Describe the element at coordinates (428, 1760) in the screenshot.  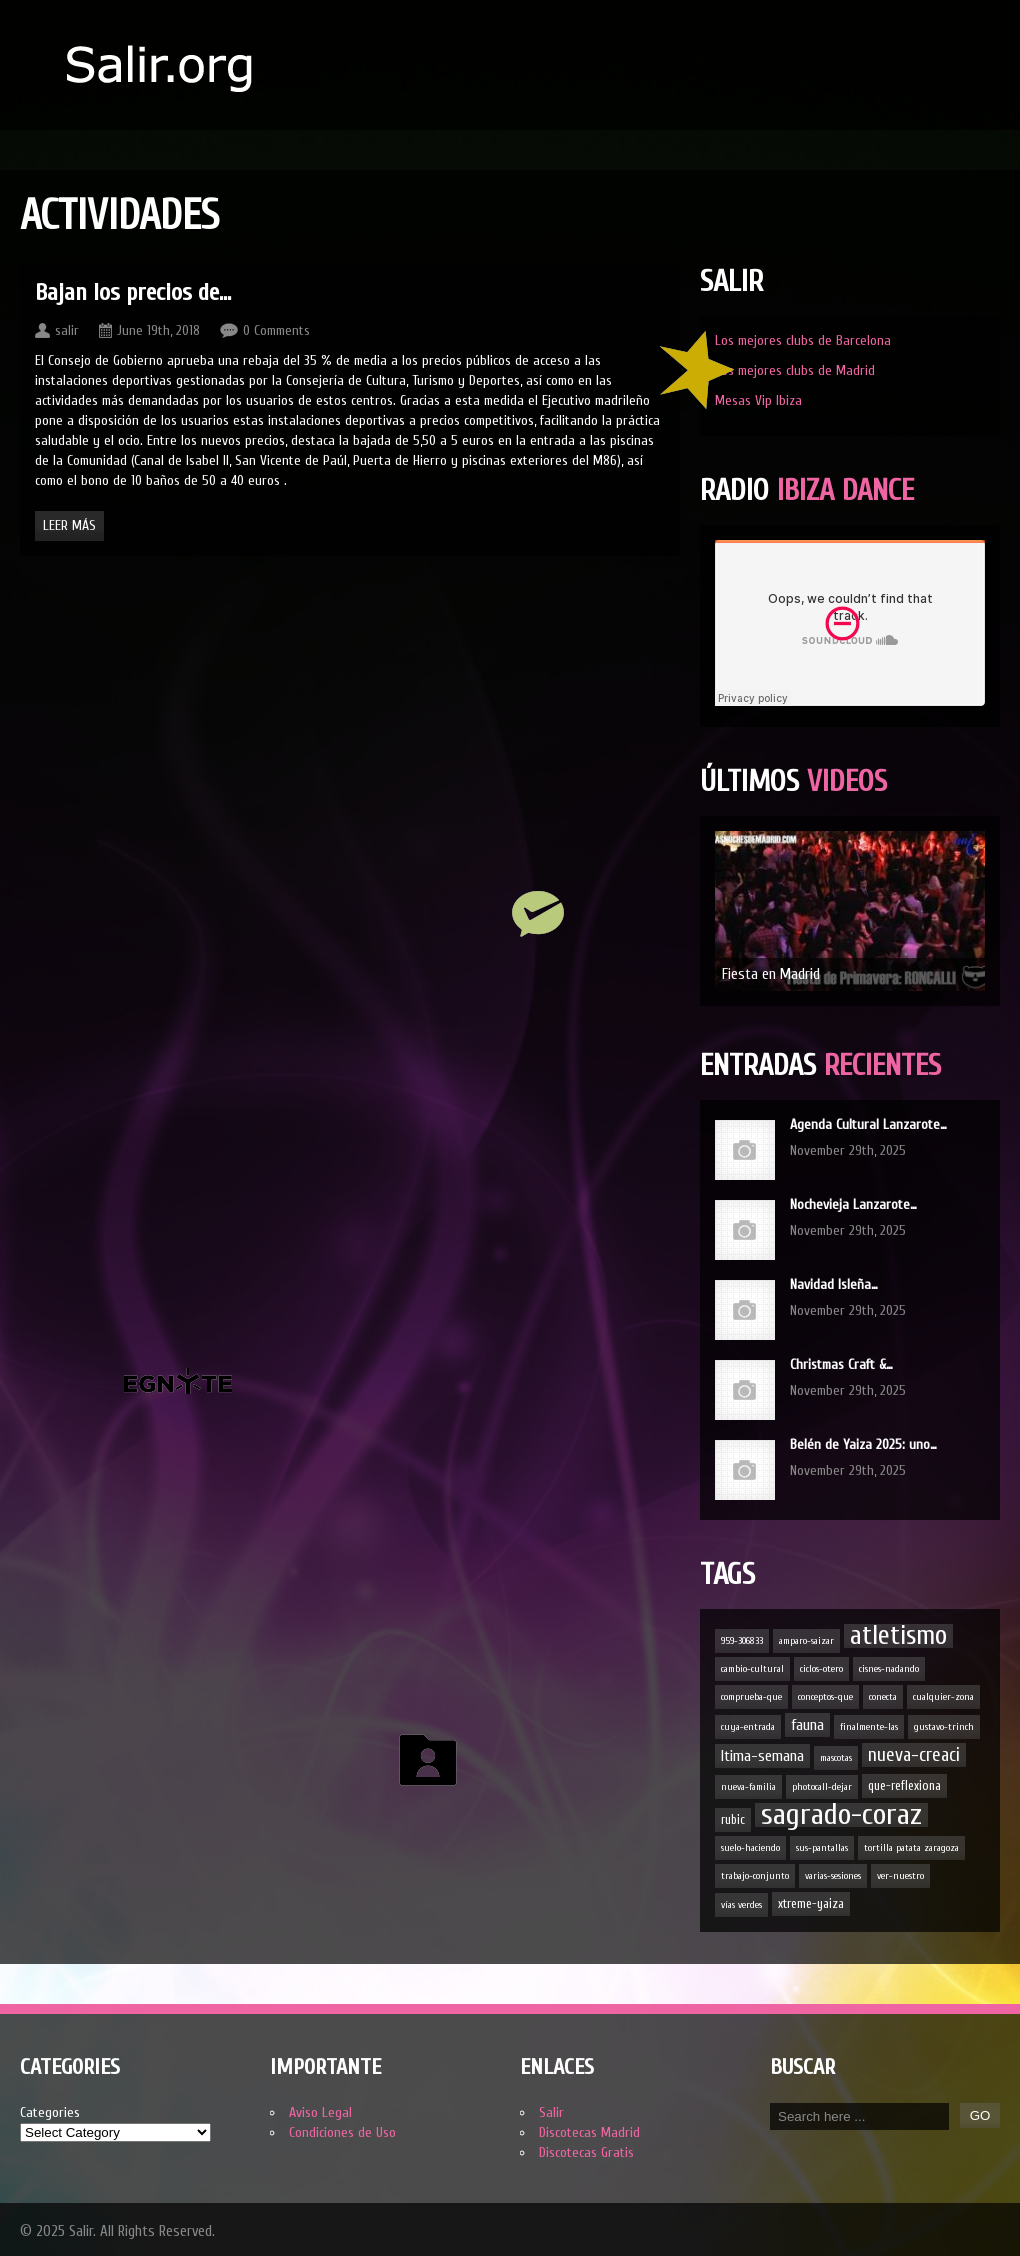
I see `access your personal files folder` at that location.